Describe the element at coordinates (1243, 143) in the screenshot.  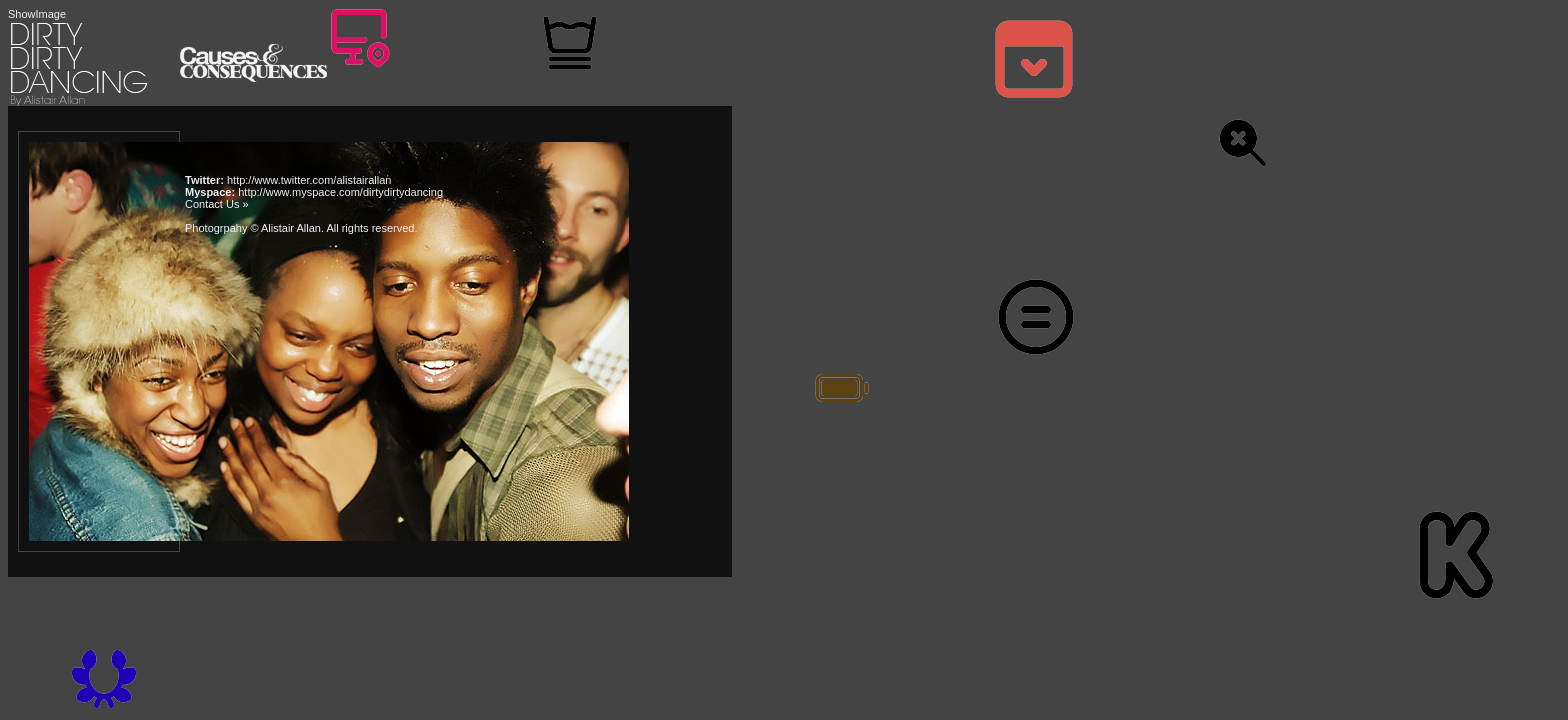
I see `cancel or clear current search` at that location.